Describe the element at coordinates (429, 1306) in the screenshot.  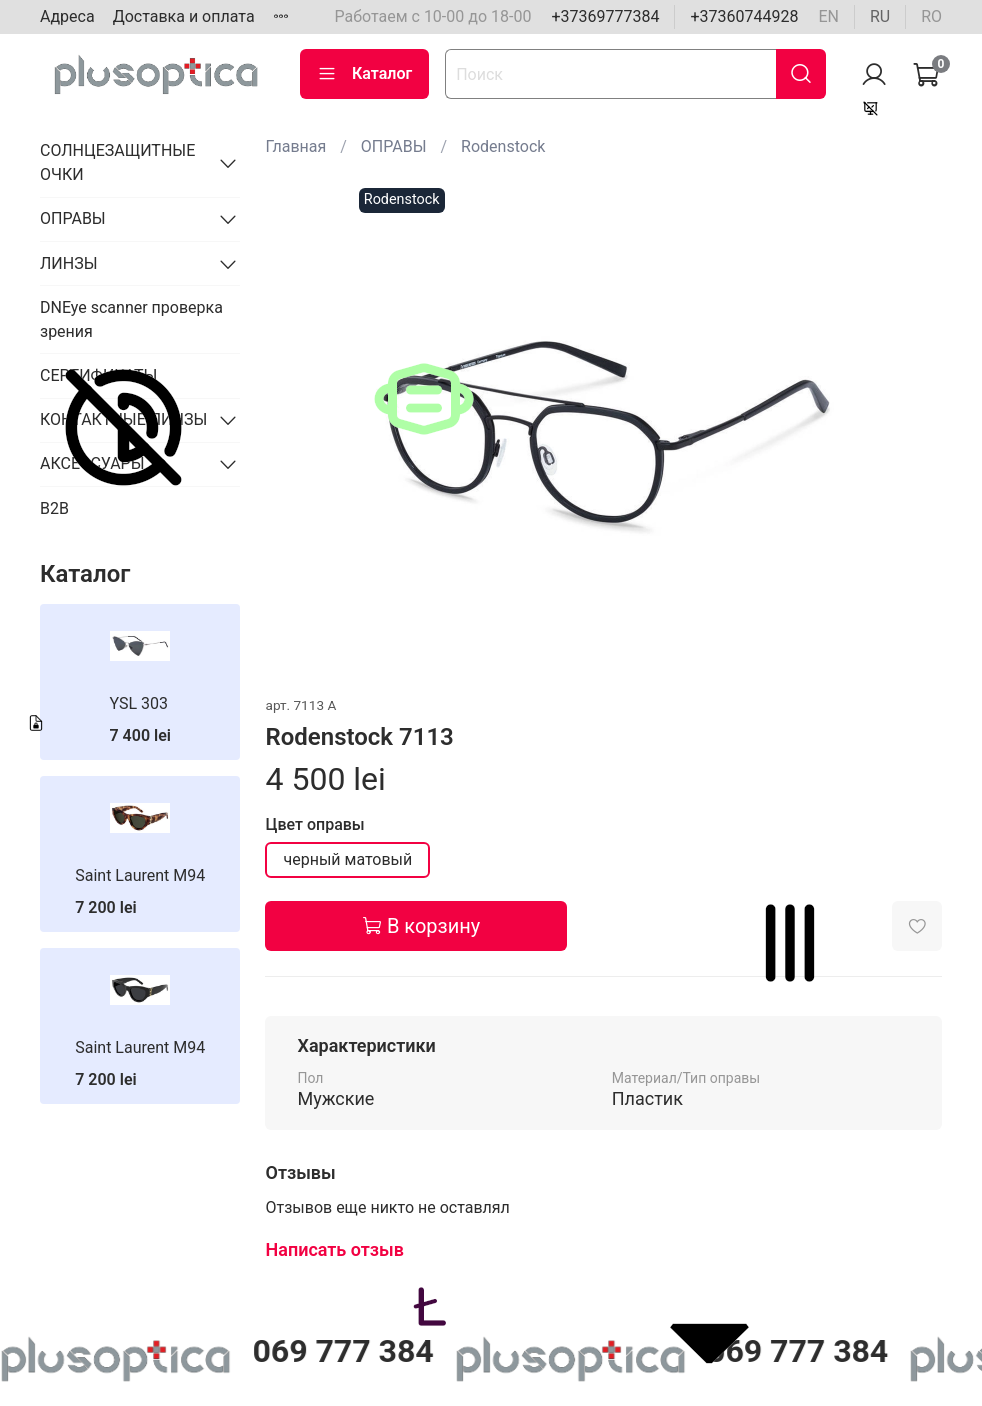
I see `indicates litecoin cryptocurrency` at that location.